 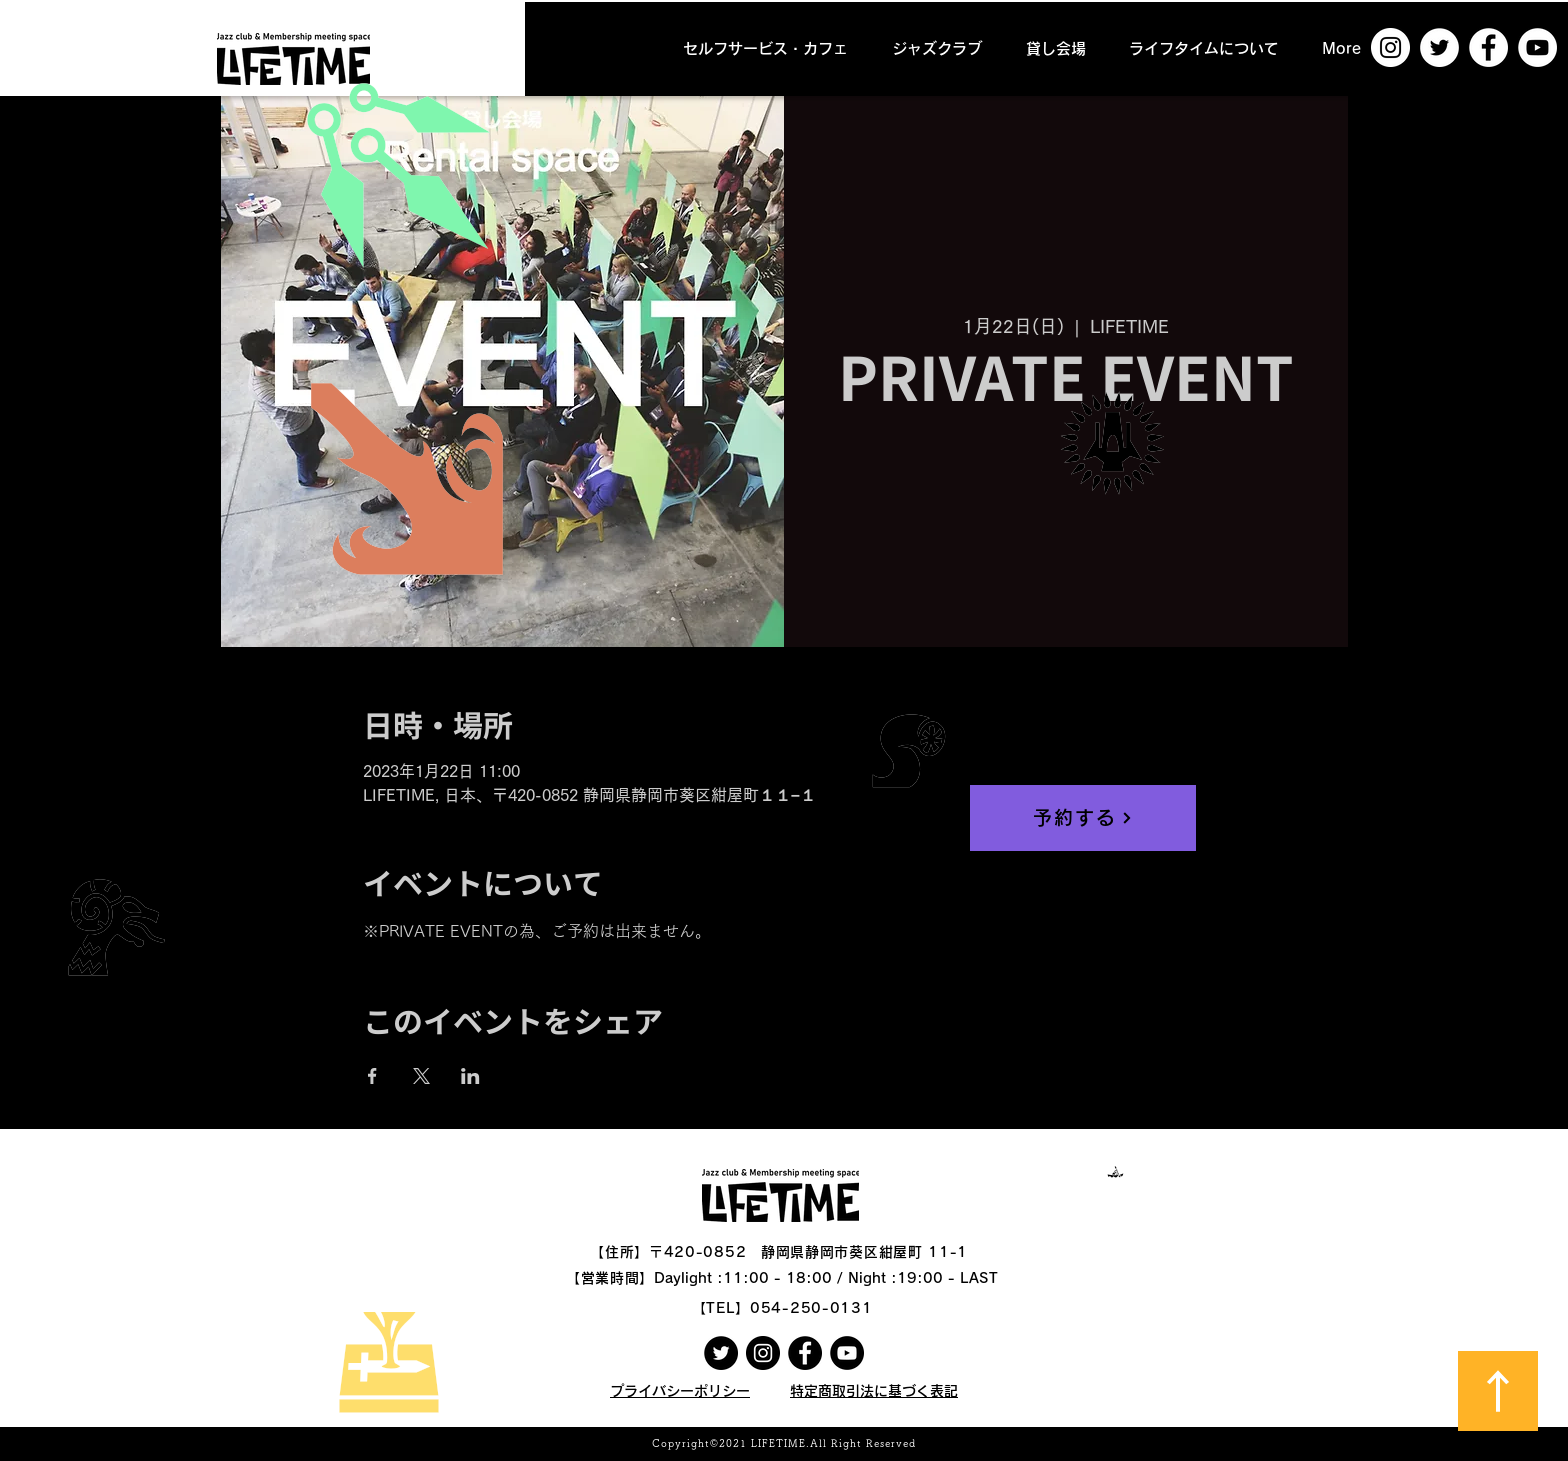 I want to click on parasitic worm enemy or creature in a game, so click(x=909, y=751).